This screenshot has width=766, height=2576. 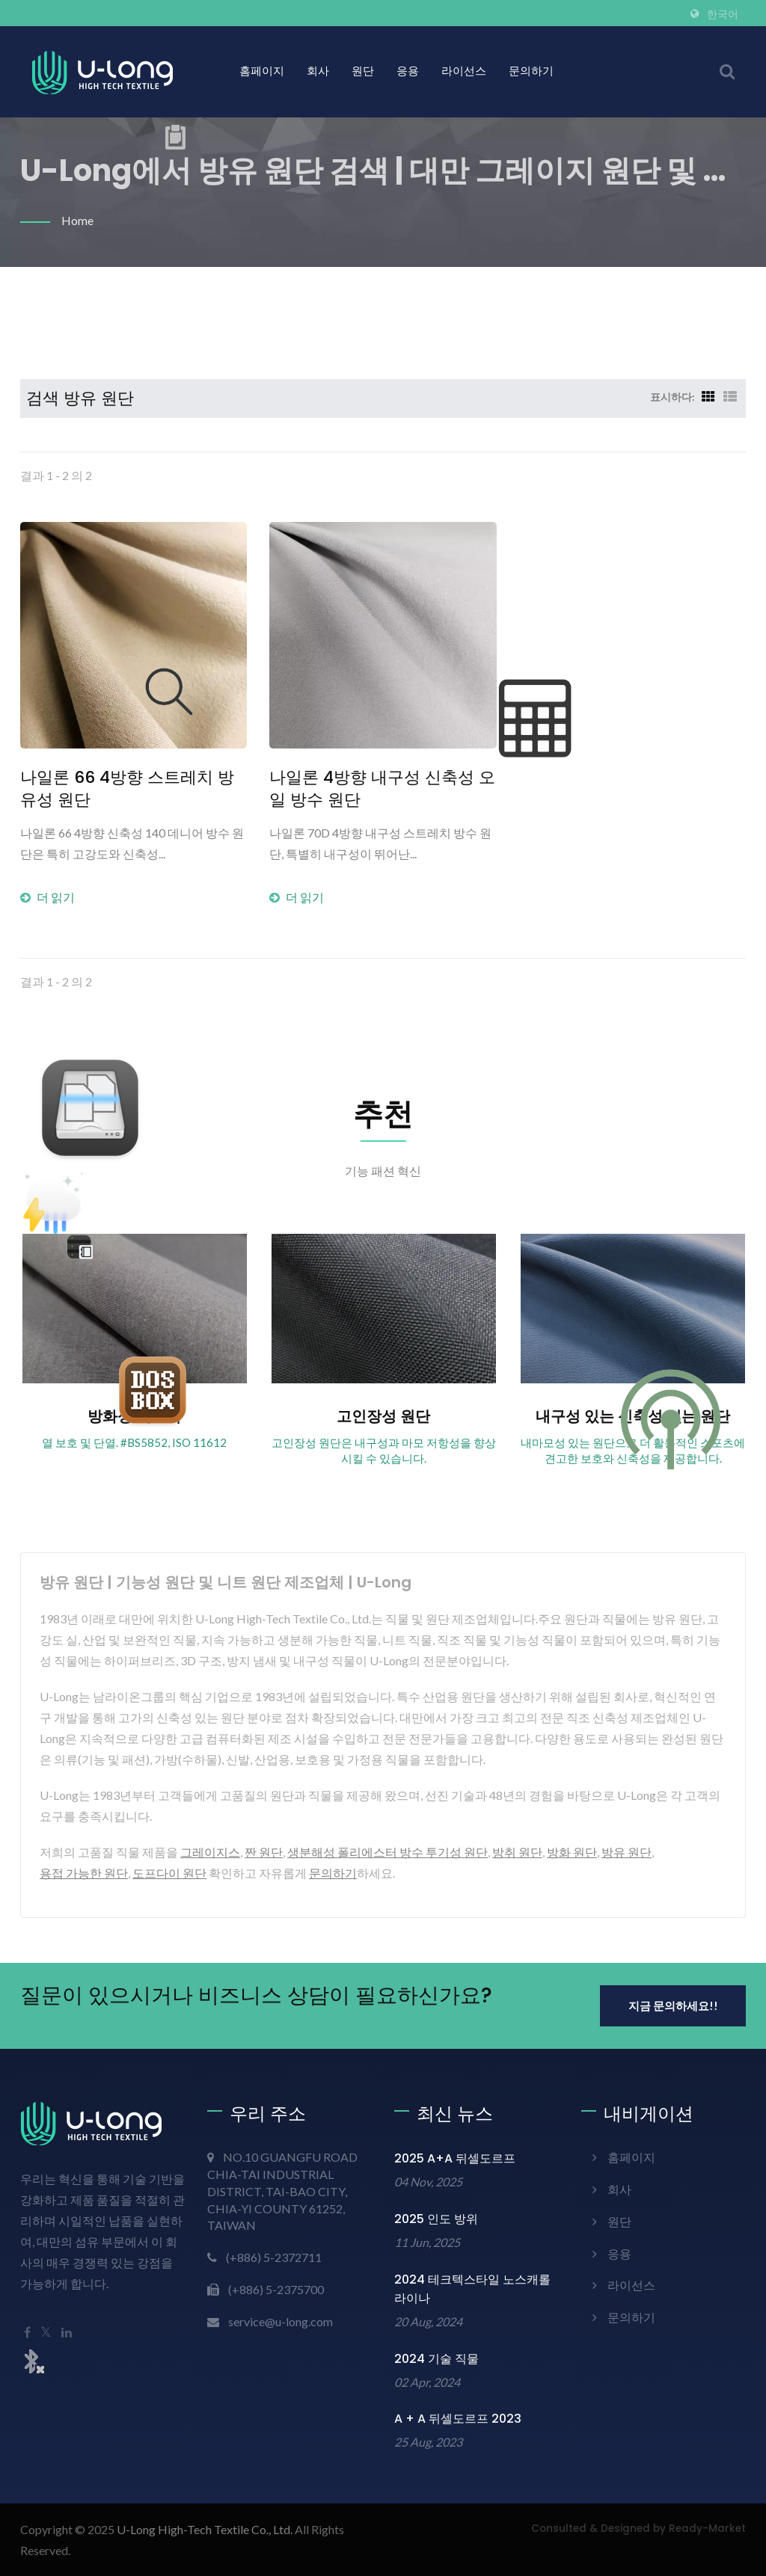 What do you see at coordinates (79, 1247) in the screenshot?
I see `configure LDAP server connection settings` at bounding box center [79, 1247].